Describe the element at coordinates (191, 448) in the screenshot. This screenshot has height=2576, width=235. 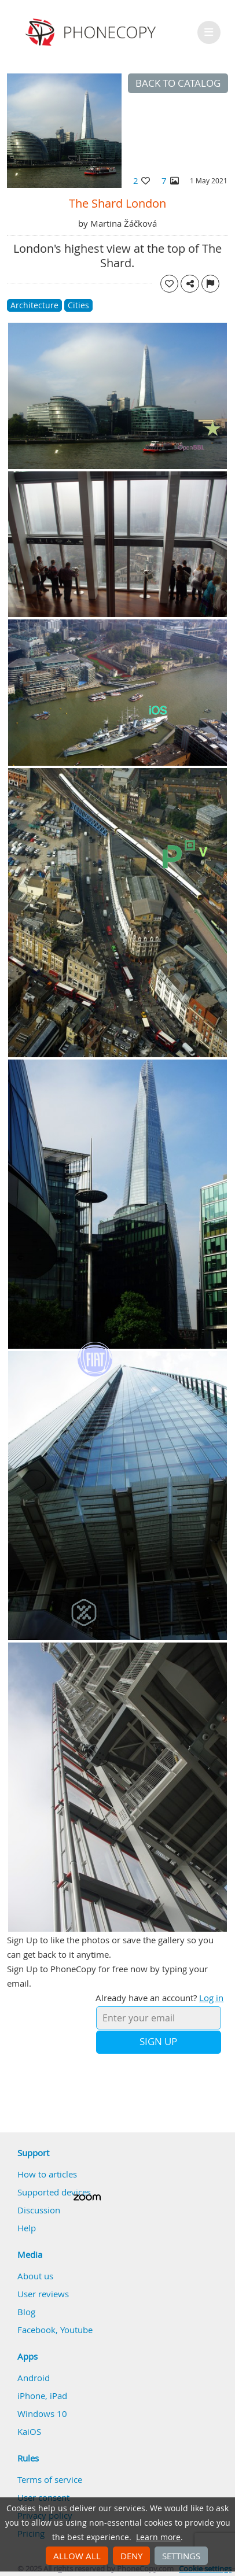
I see `OpenSSL cryptography library logo` at that location.